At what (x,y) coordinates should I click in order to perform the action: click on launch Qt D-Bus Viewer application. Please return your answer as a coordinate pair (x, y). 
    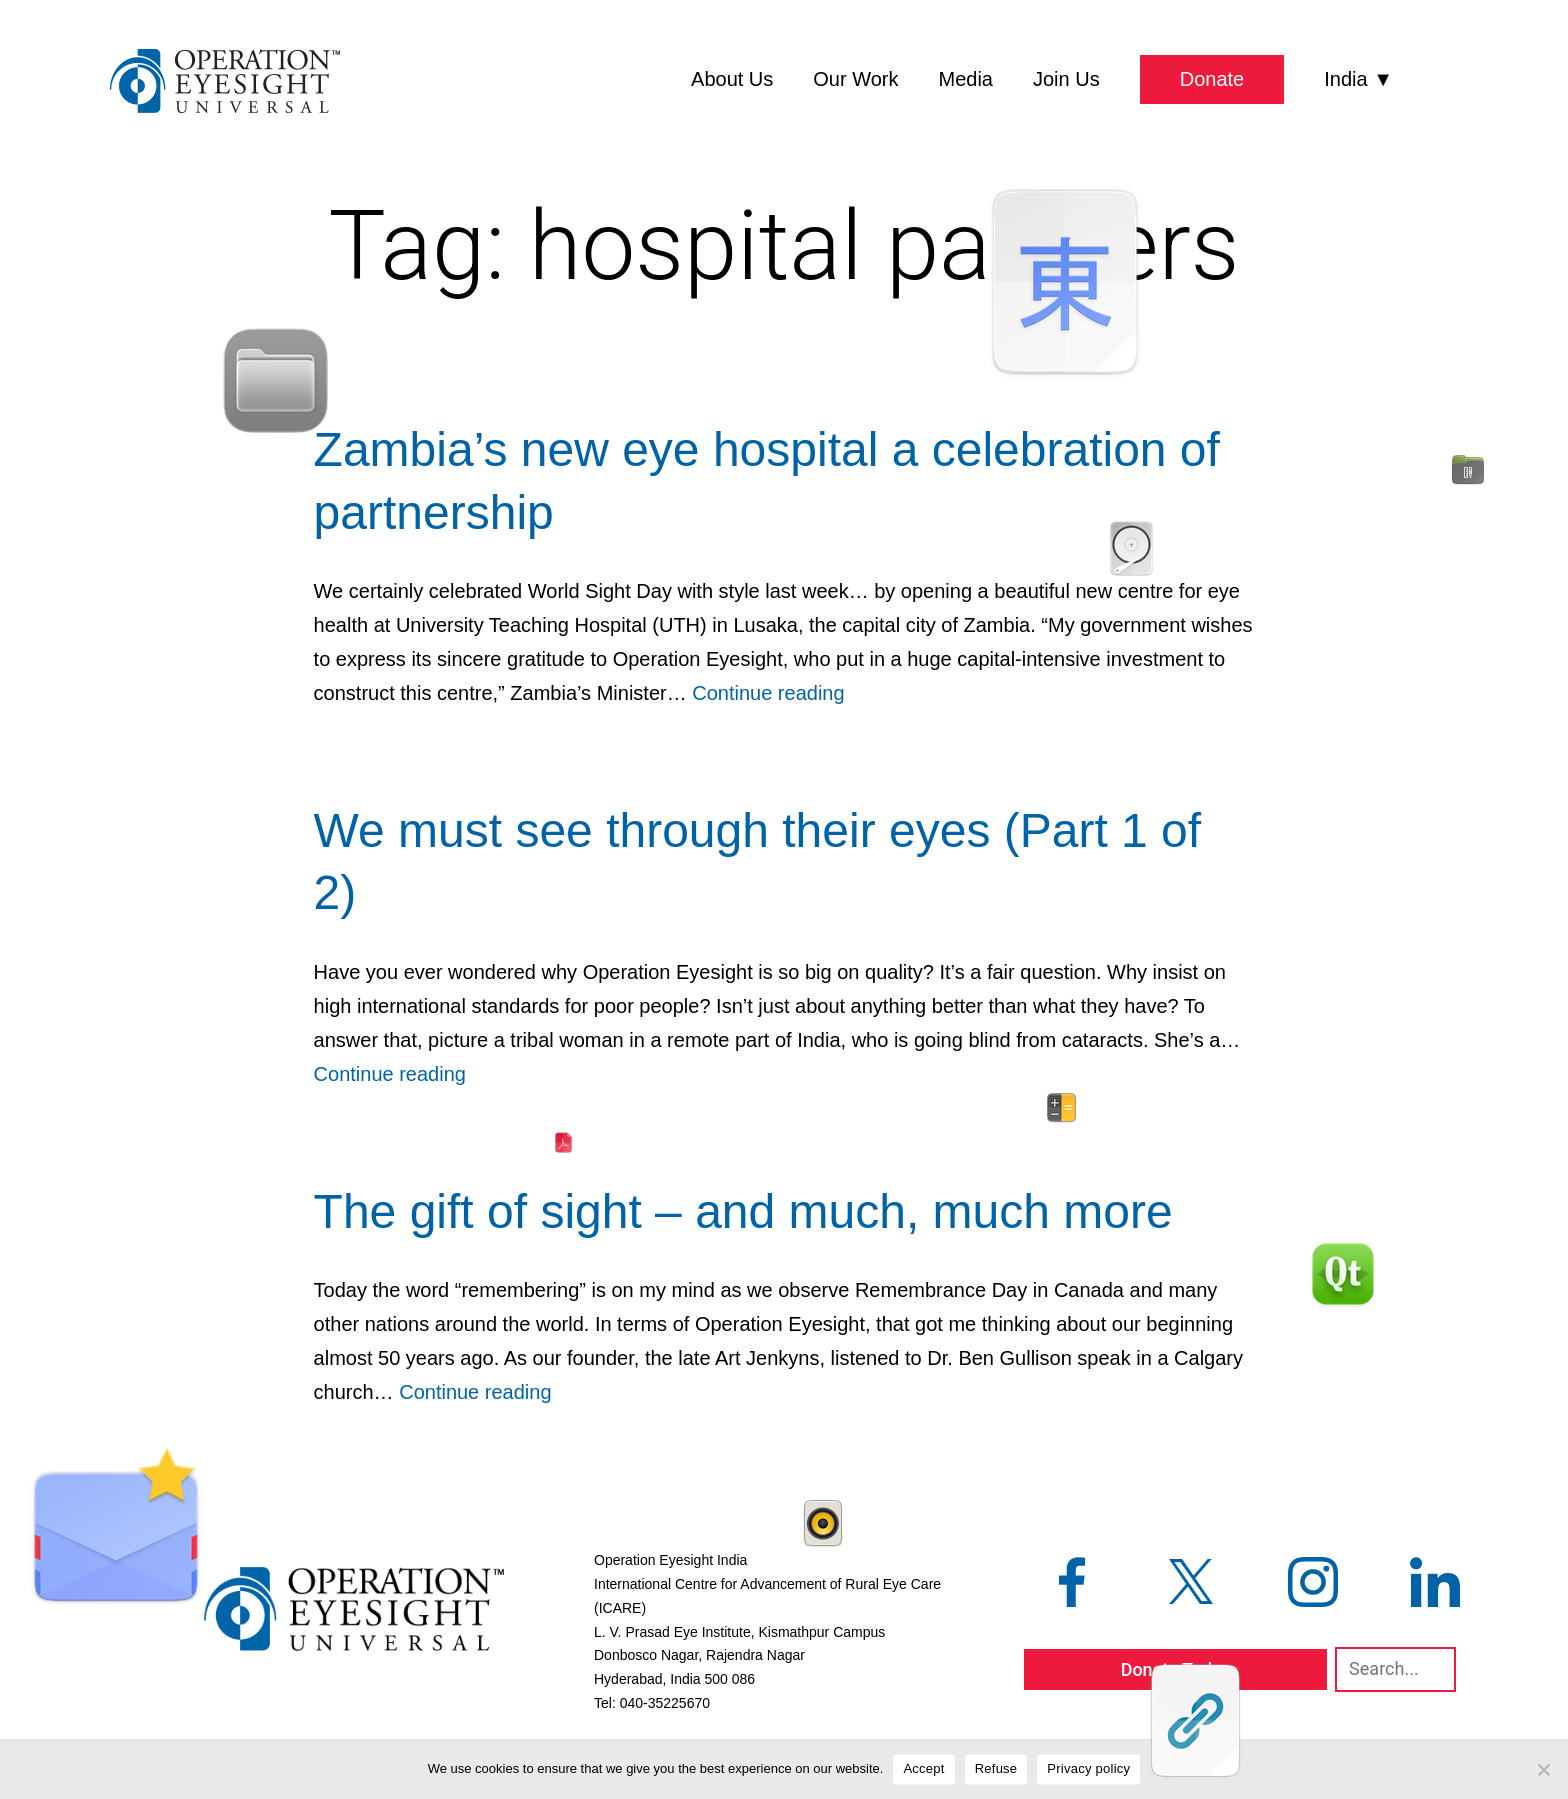
    Looking at the image, I should click on (1343, 1274).